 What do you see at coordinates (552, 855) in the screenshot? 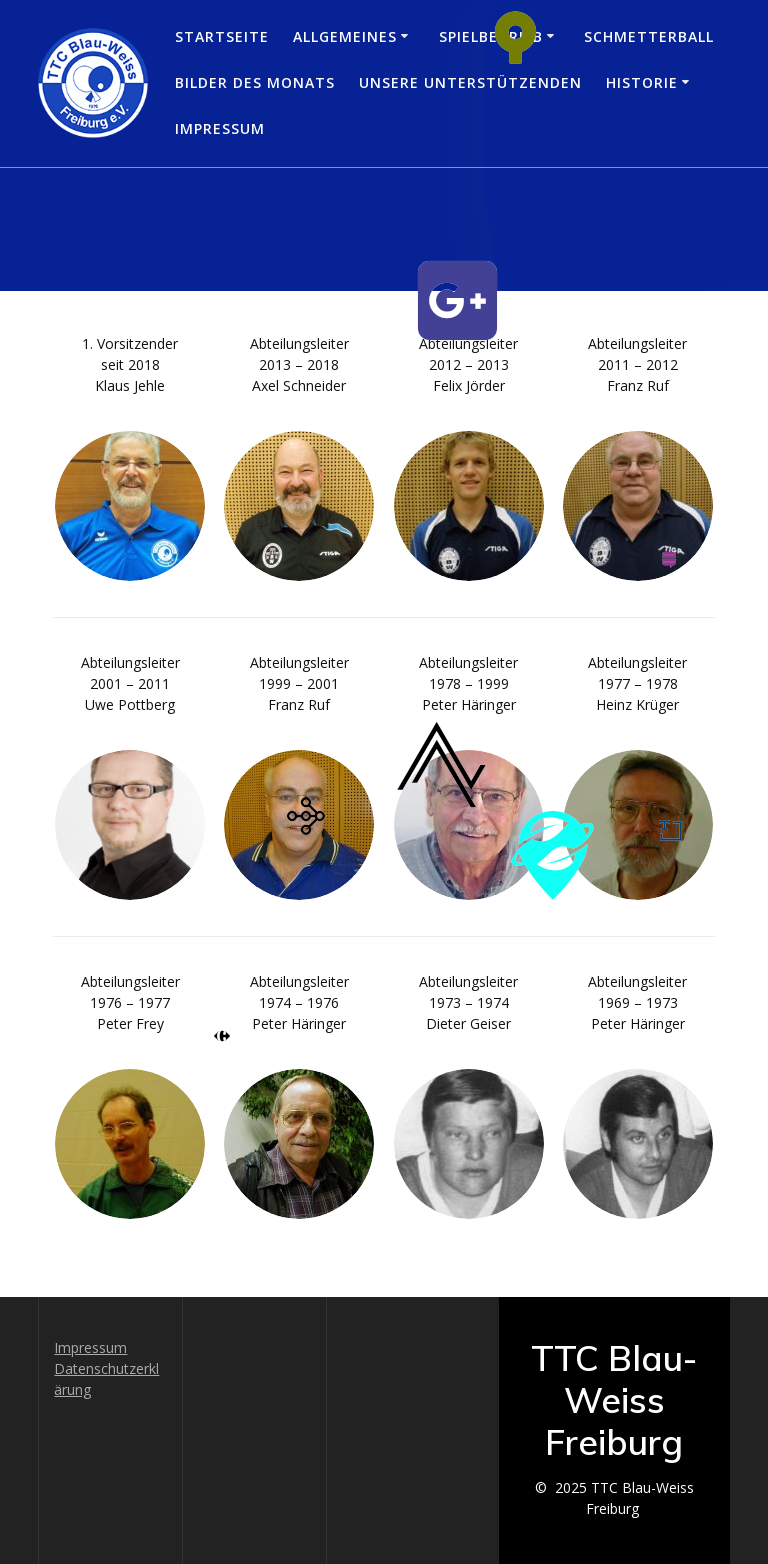
I see `open organic maps app` at bounding box center [552, 855].